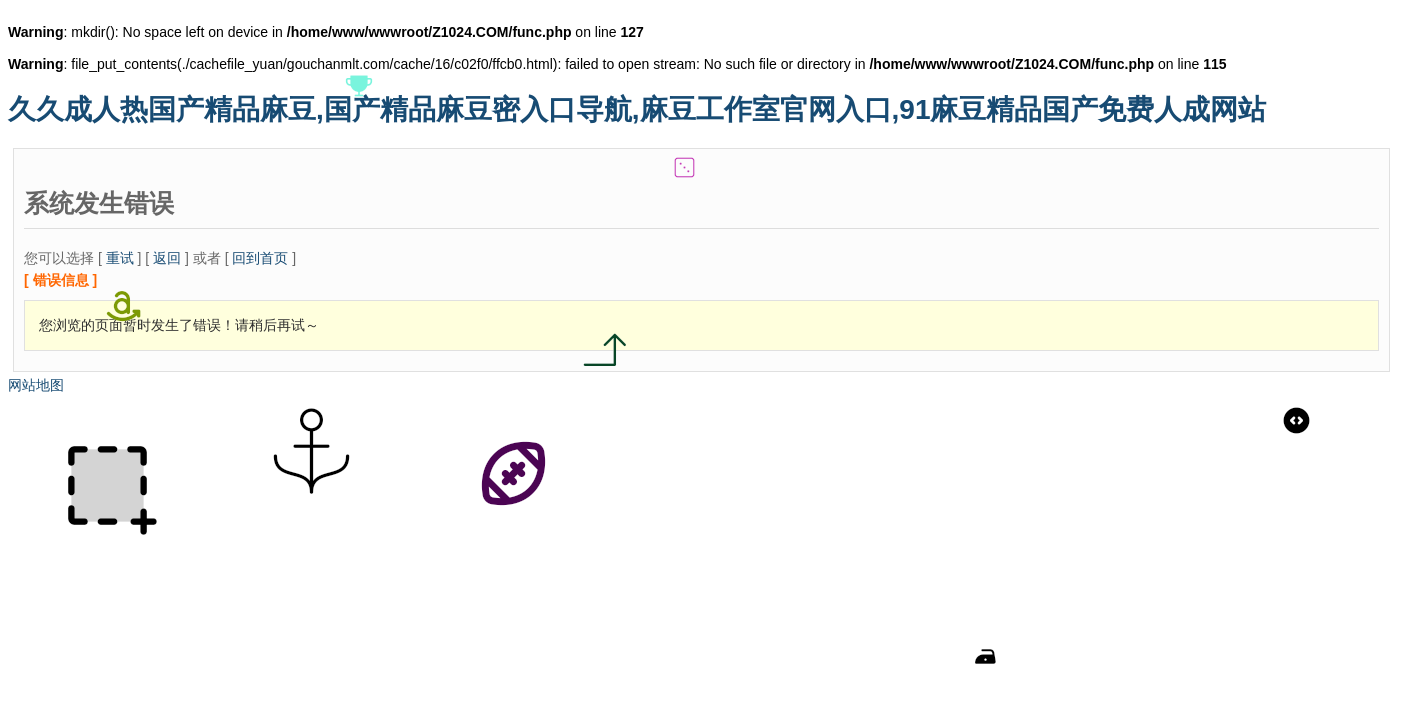 Image resolution: width=1403 pixels, height=720 pixels. Describe the element at coordinates (359, 85) in the screenshot. I see `view achievements or awards` at that location.